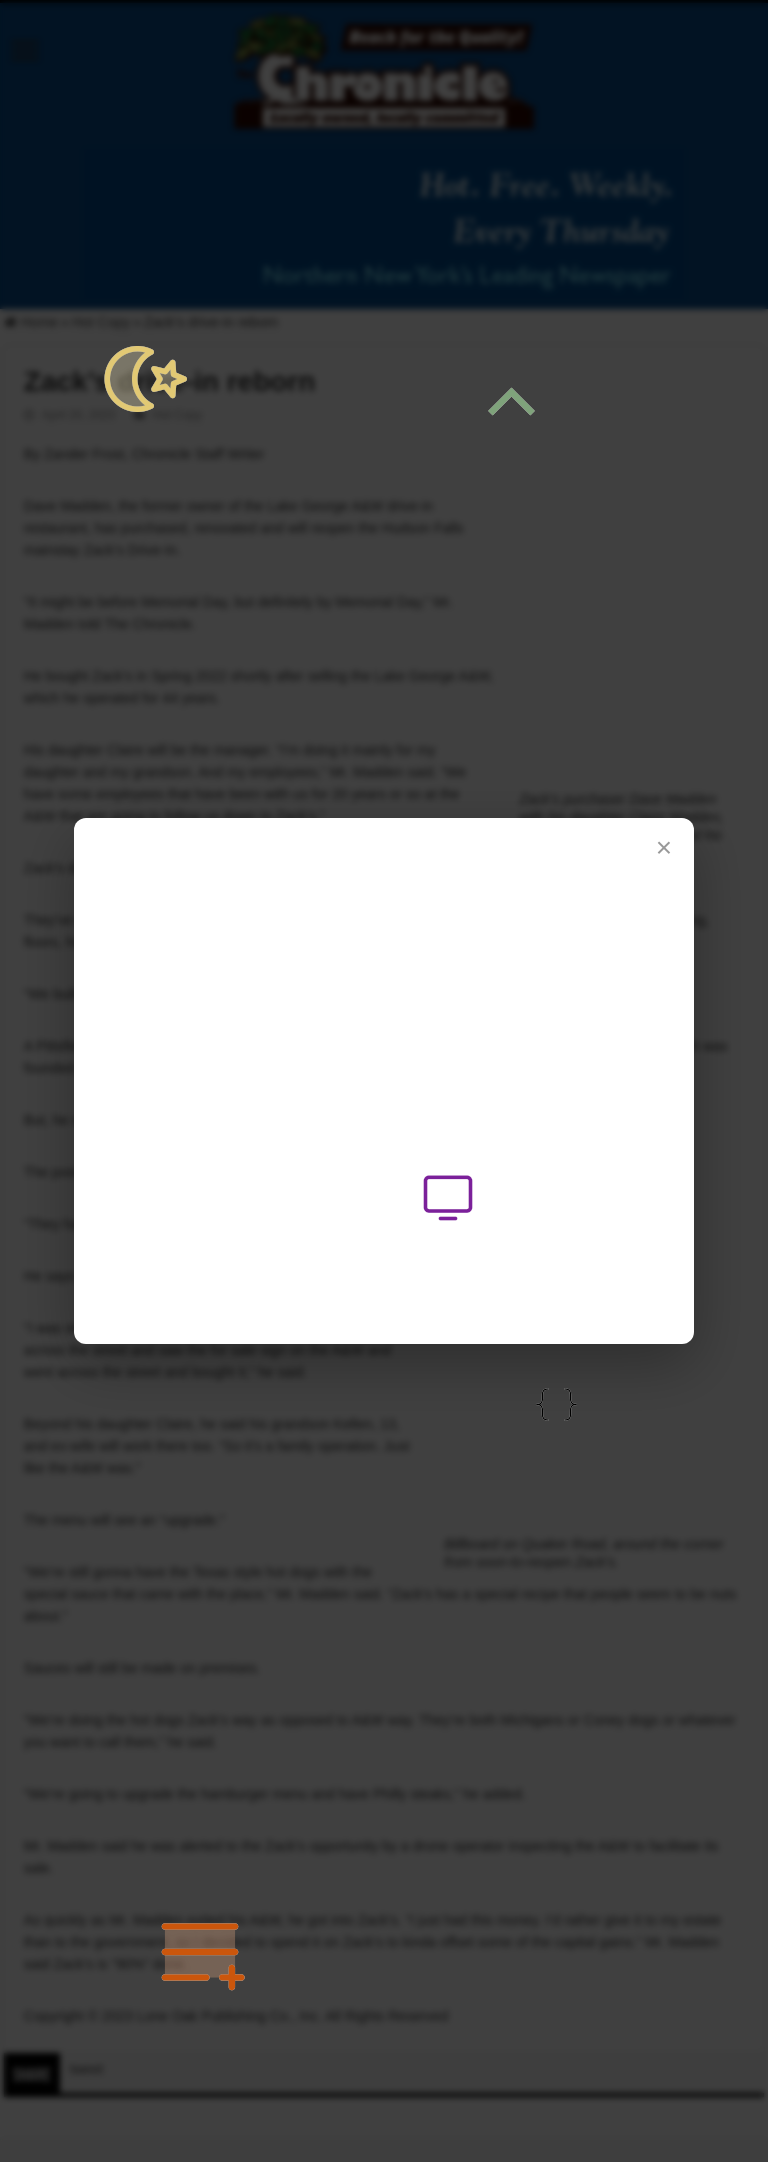 The height and width of the screenshot is (2162, 768). I want to click on access code or developer settings, so click(556, 1404).